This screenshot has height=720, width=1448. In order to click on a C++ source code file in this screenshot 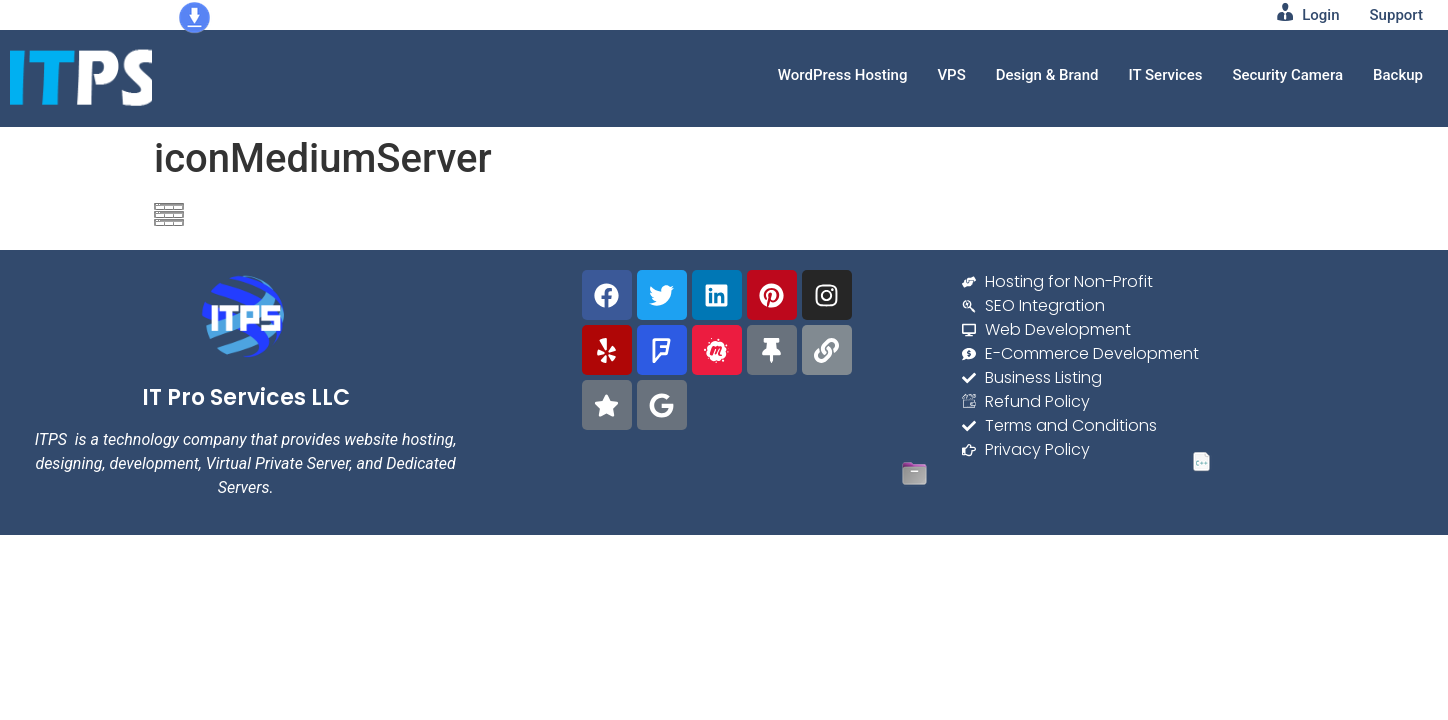, I will do `click(1201, 461)`.